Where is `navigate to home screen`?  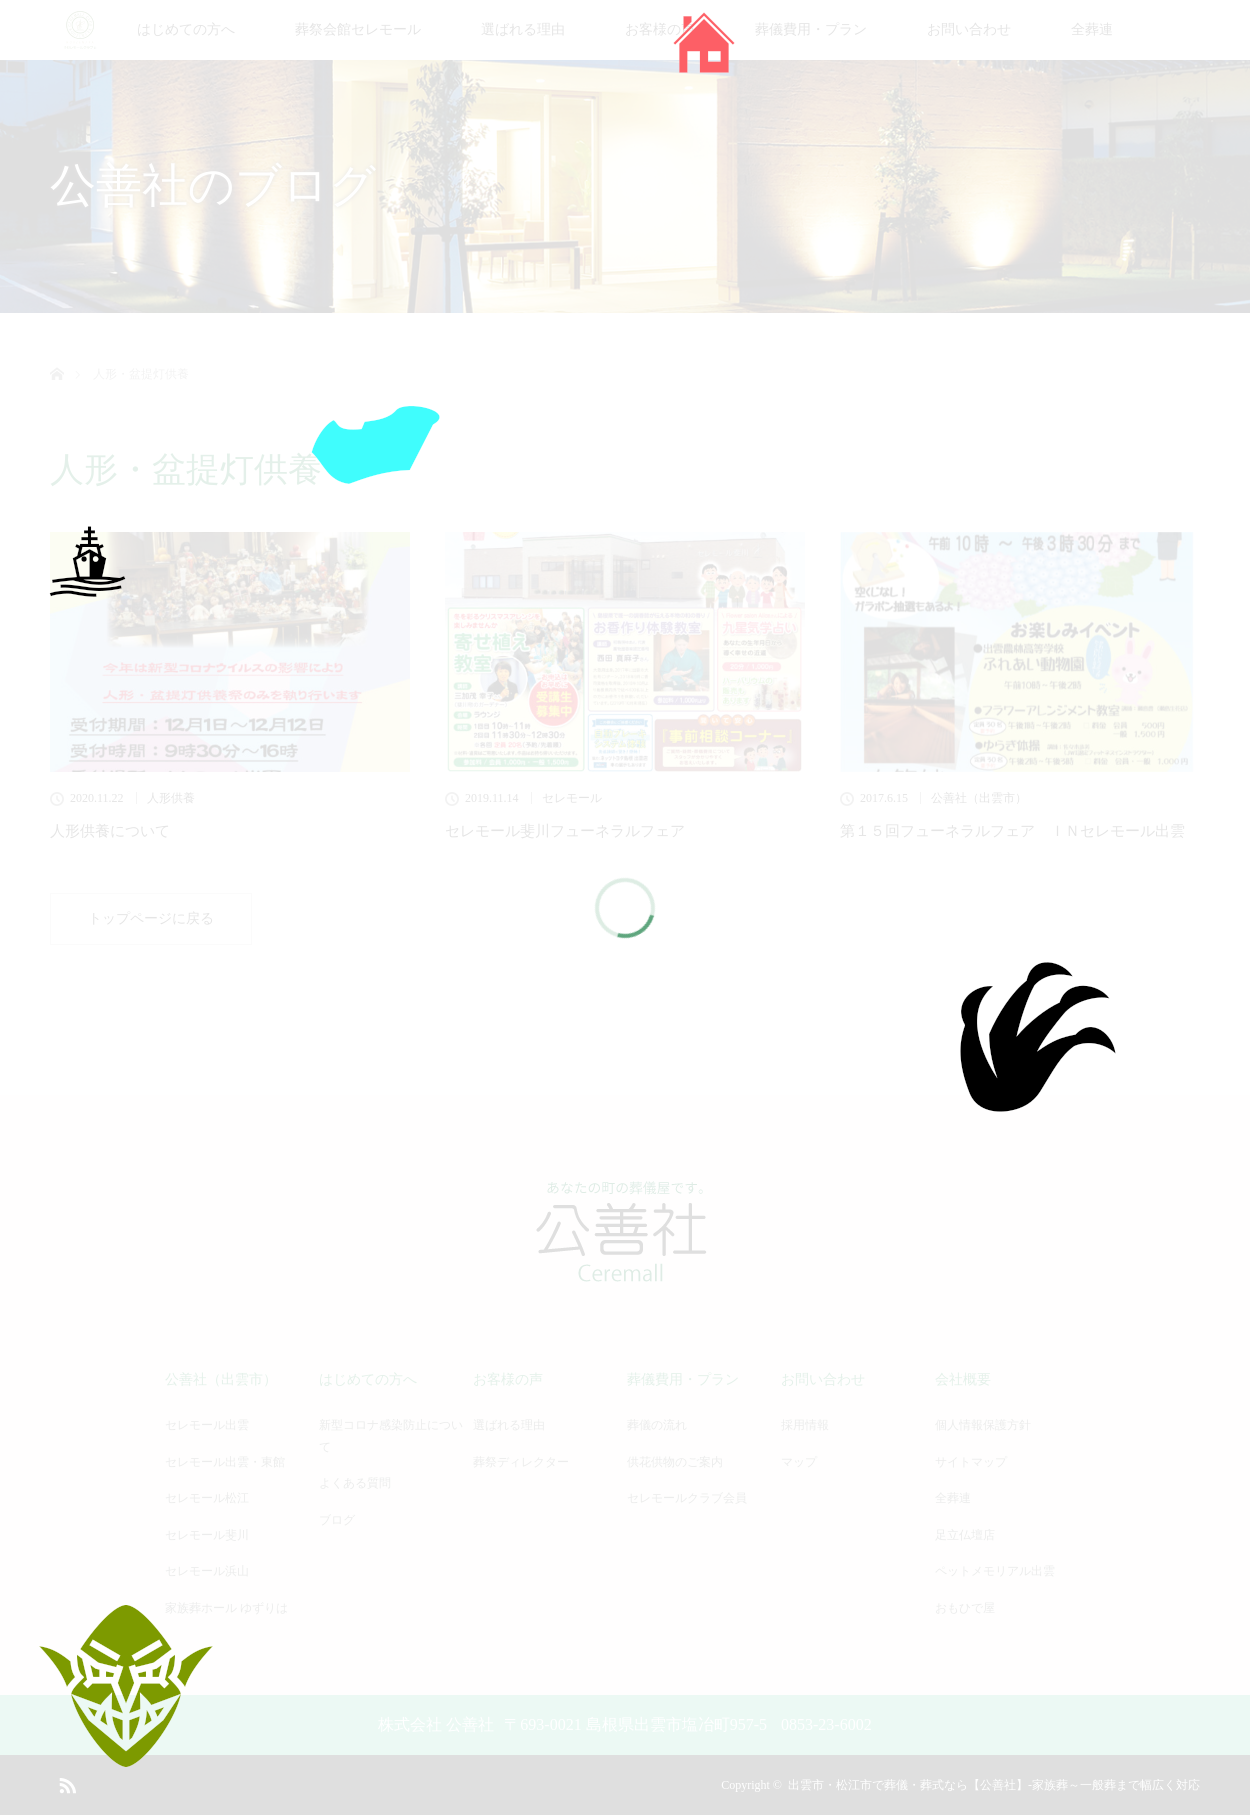
navigate to home screen is located at coordinates (704, 43).